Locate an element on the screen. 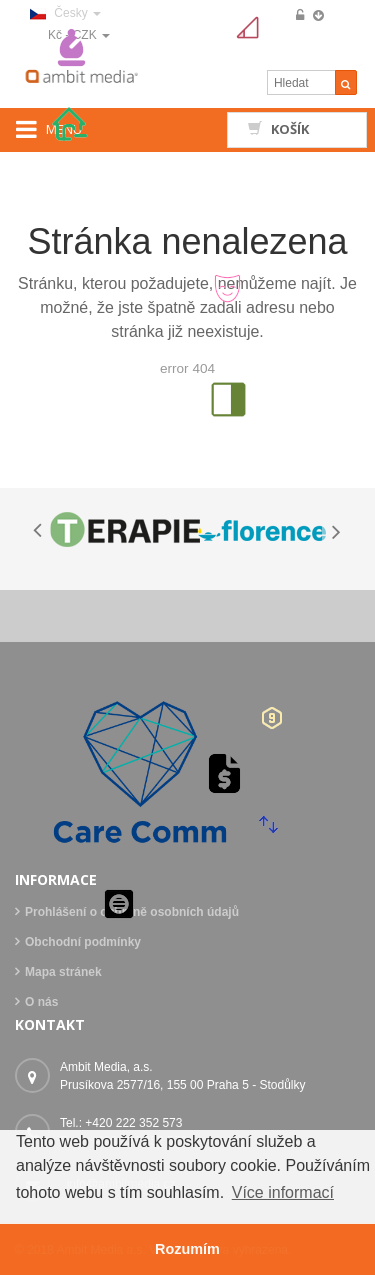 Image resolution: width=375 pixels, height=1275 pixels. toggle the right sidebar panel is located at coordinates (228, 399).